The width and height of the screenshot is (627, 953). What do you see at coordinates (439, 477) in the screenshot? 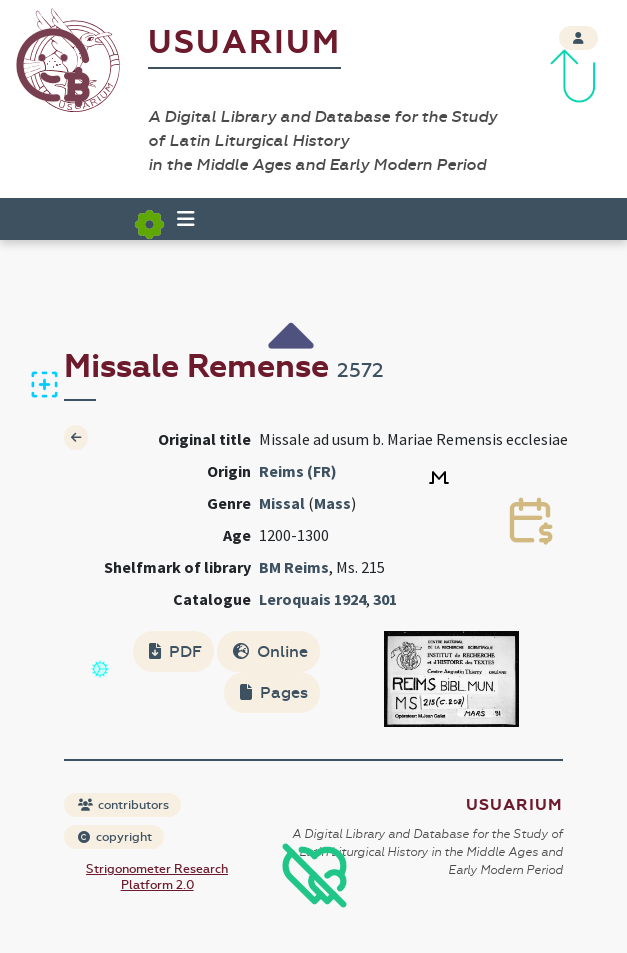
I see `view monero cryptocurrency balance` at bounding box center [439, 477].